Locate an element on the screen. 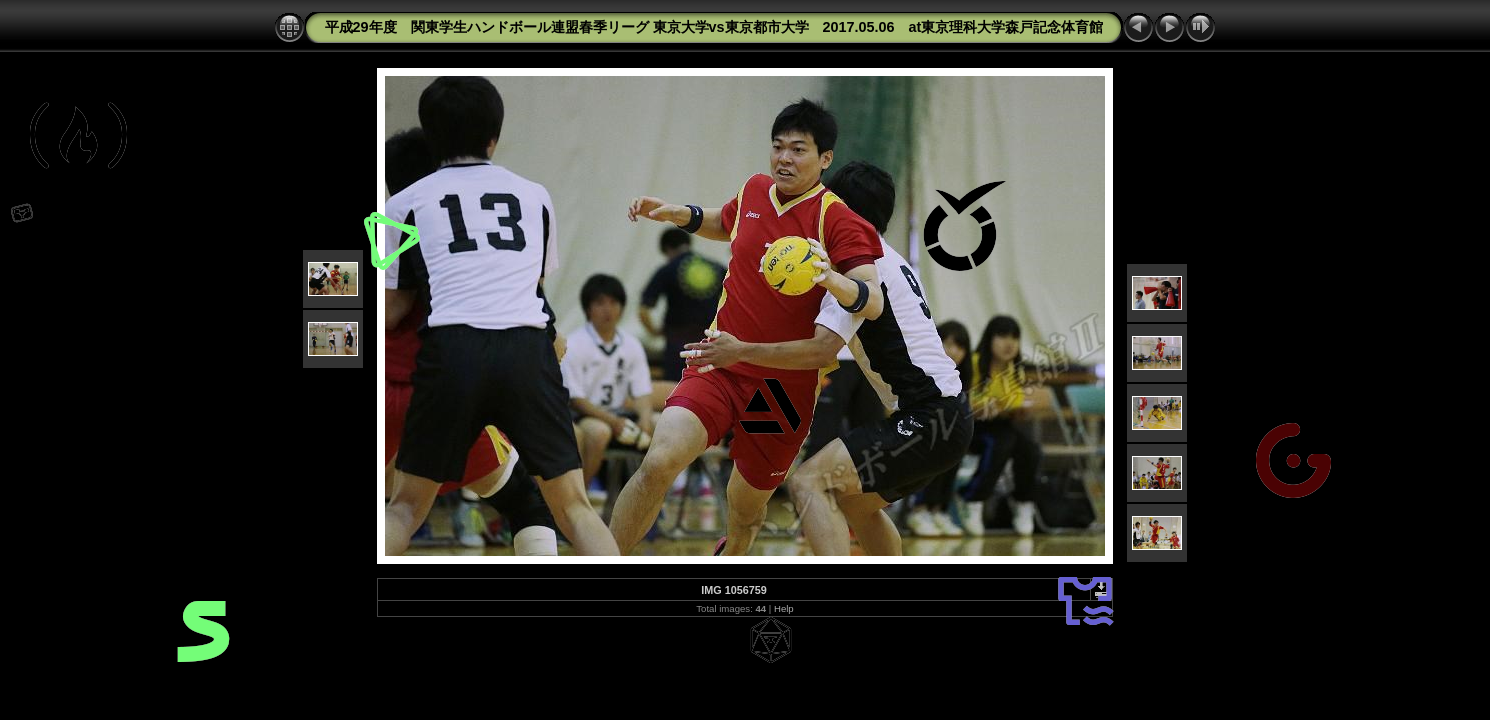 The width and height of the screenshot is (1490, 720). visit artstation profile or portfolio is located at coordinates (770, 406).